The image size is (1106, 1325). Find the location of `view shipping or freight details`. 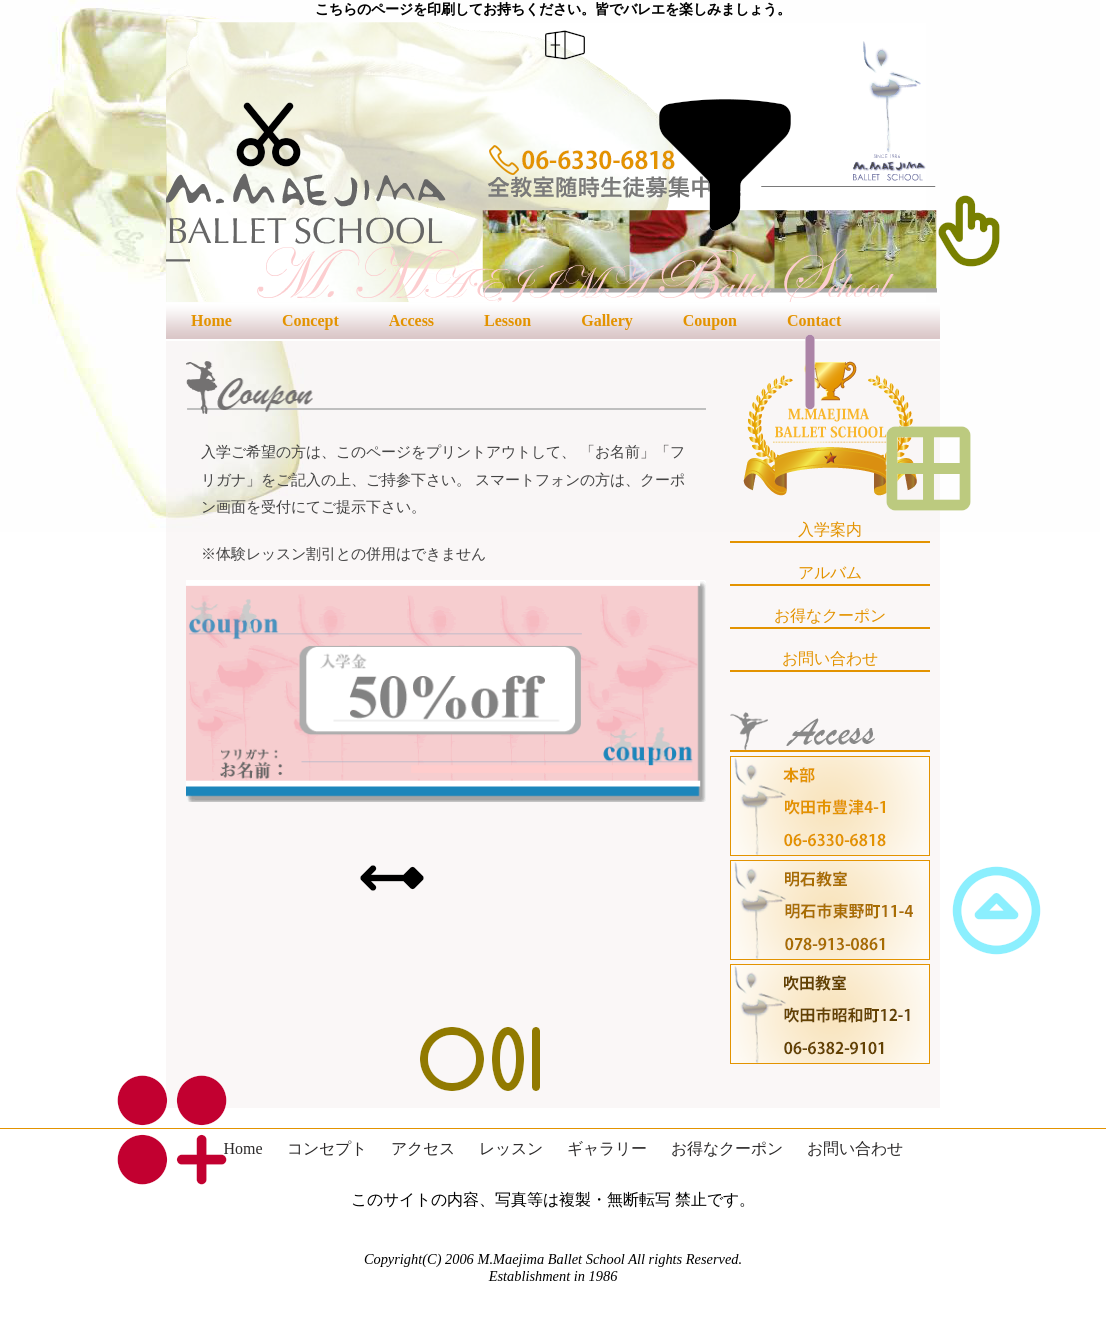

view shipping or freight details is located at coordinates (565, 45).